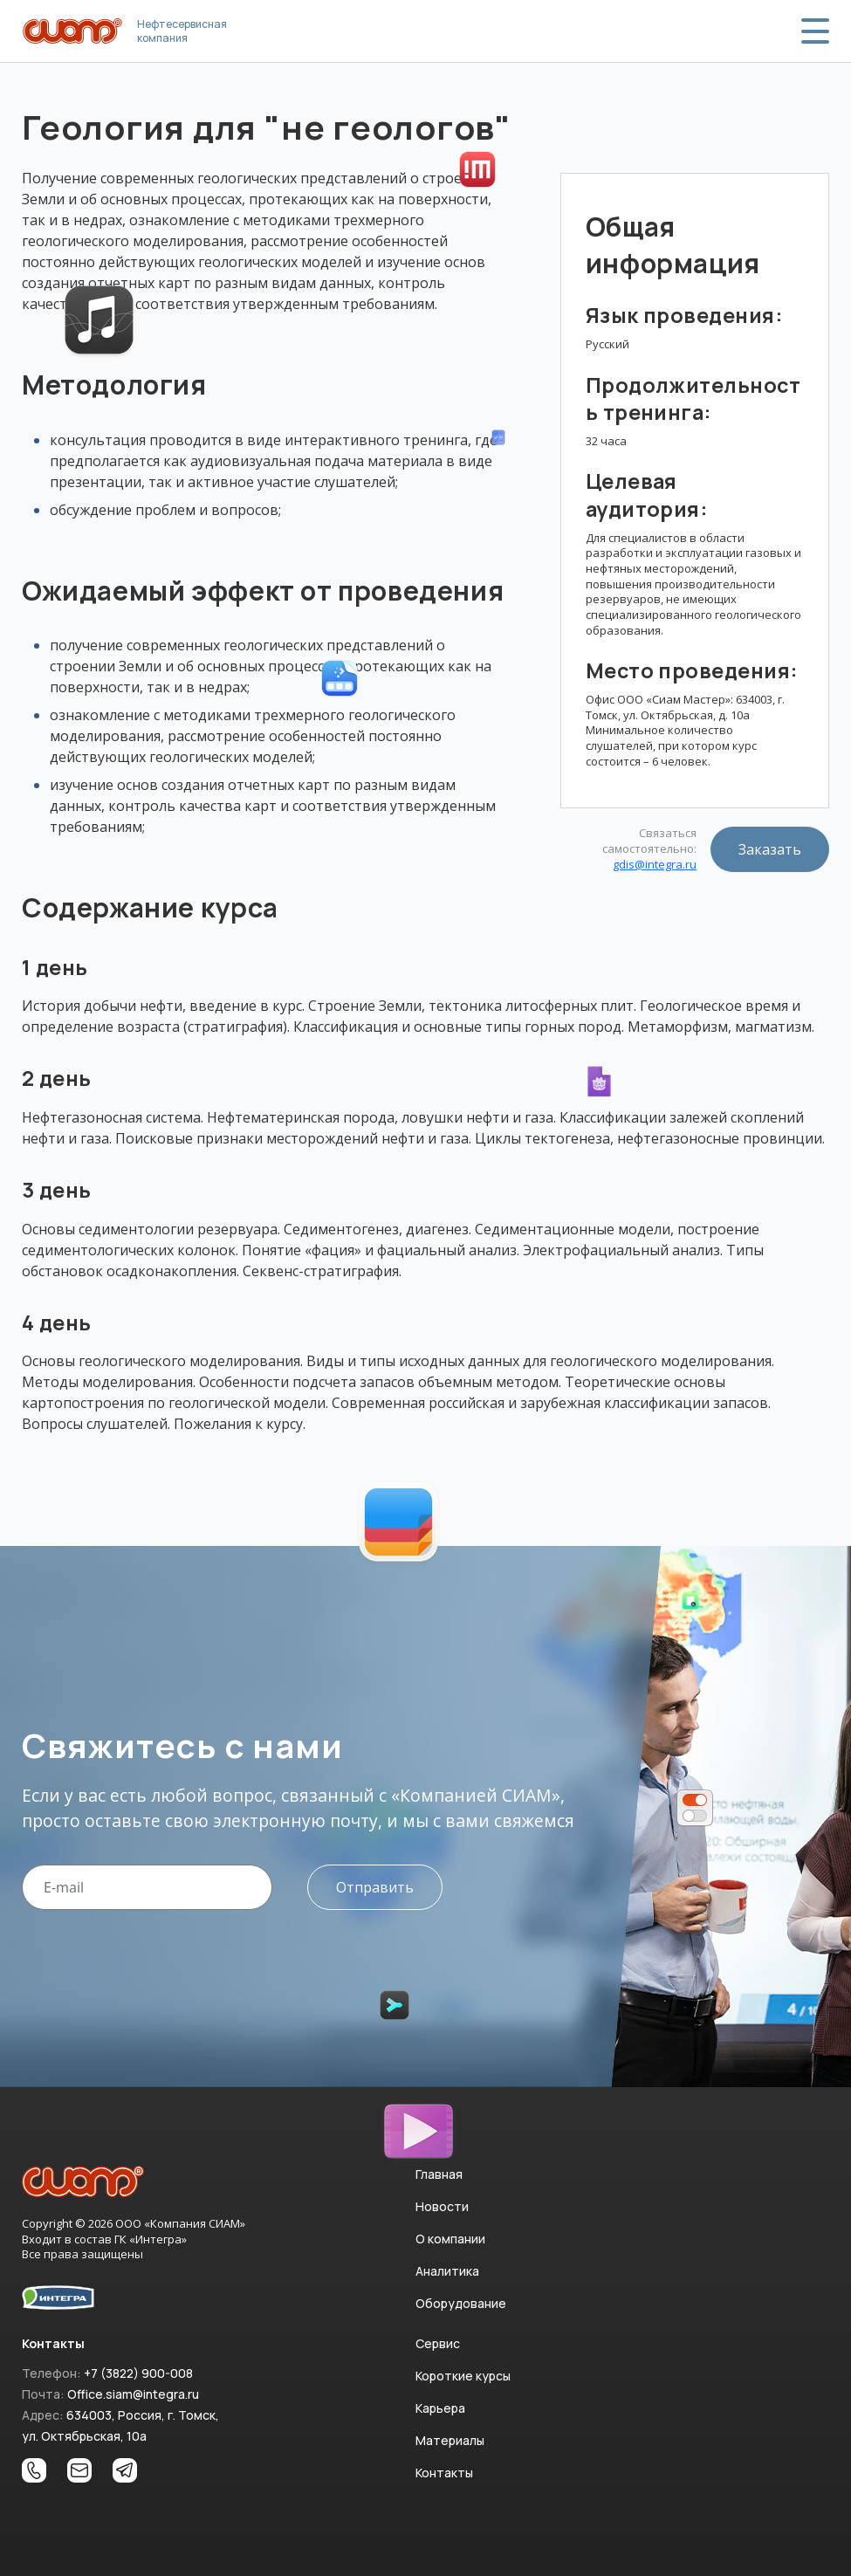 Image resolution: width=851 pixels, height=2576 pixels. Describe the element at coordinates (340, 678) in the screenshot. I see `open plasma desktop settings` at that location.